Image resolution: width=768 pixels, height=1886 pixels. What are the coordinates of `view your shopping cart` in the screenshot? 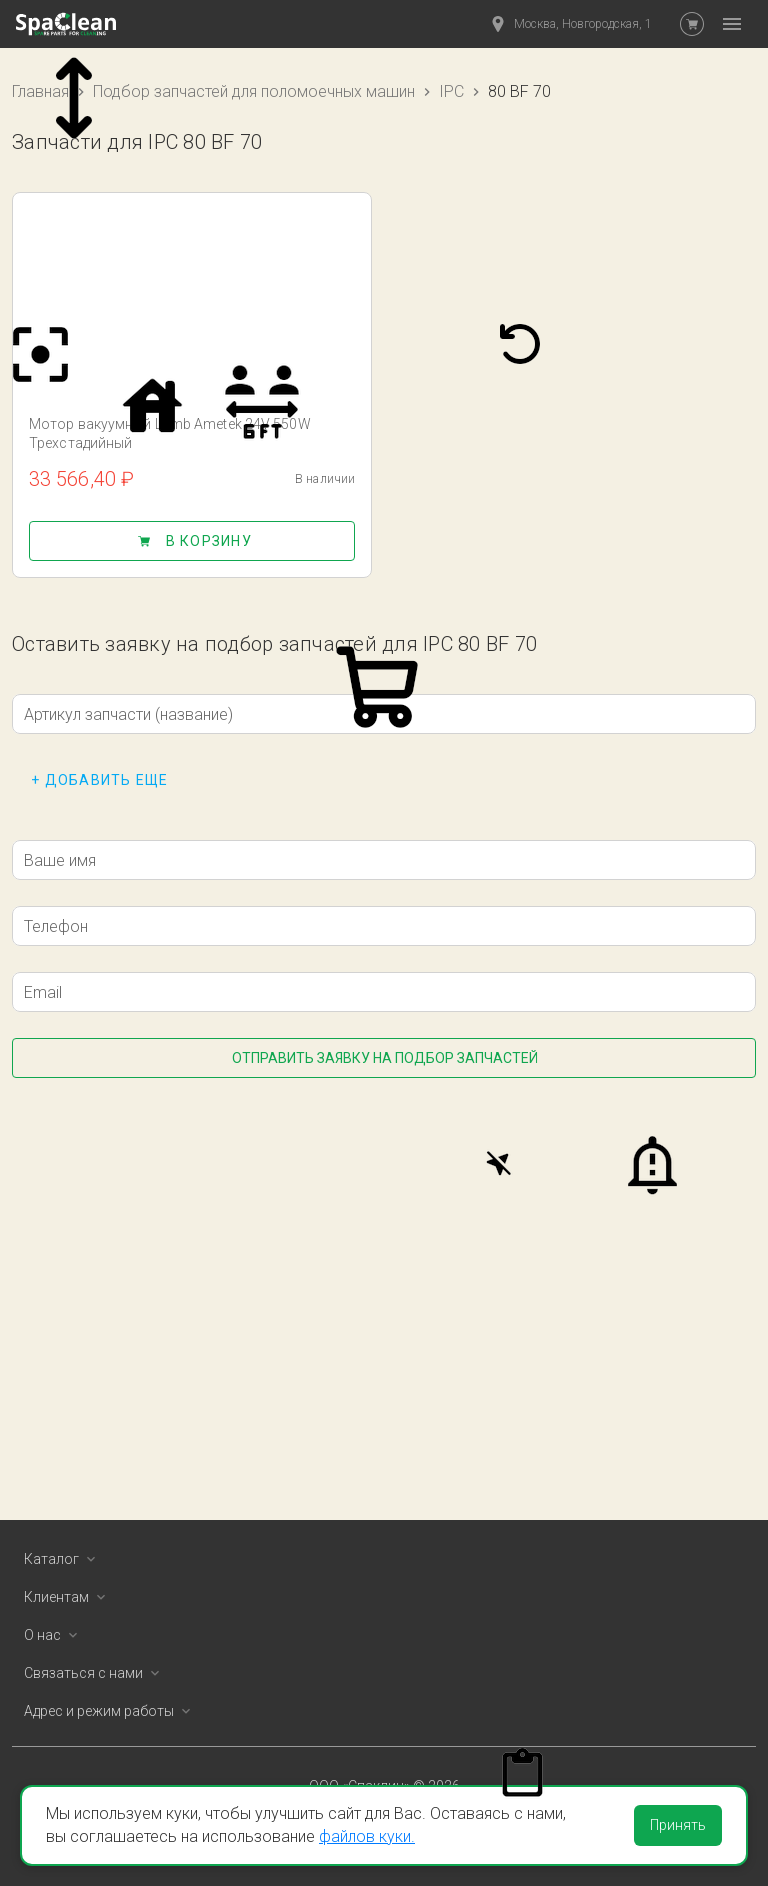 It's located at (378, 688).